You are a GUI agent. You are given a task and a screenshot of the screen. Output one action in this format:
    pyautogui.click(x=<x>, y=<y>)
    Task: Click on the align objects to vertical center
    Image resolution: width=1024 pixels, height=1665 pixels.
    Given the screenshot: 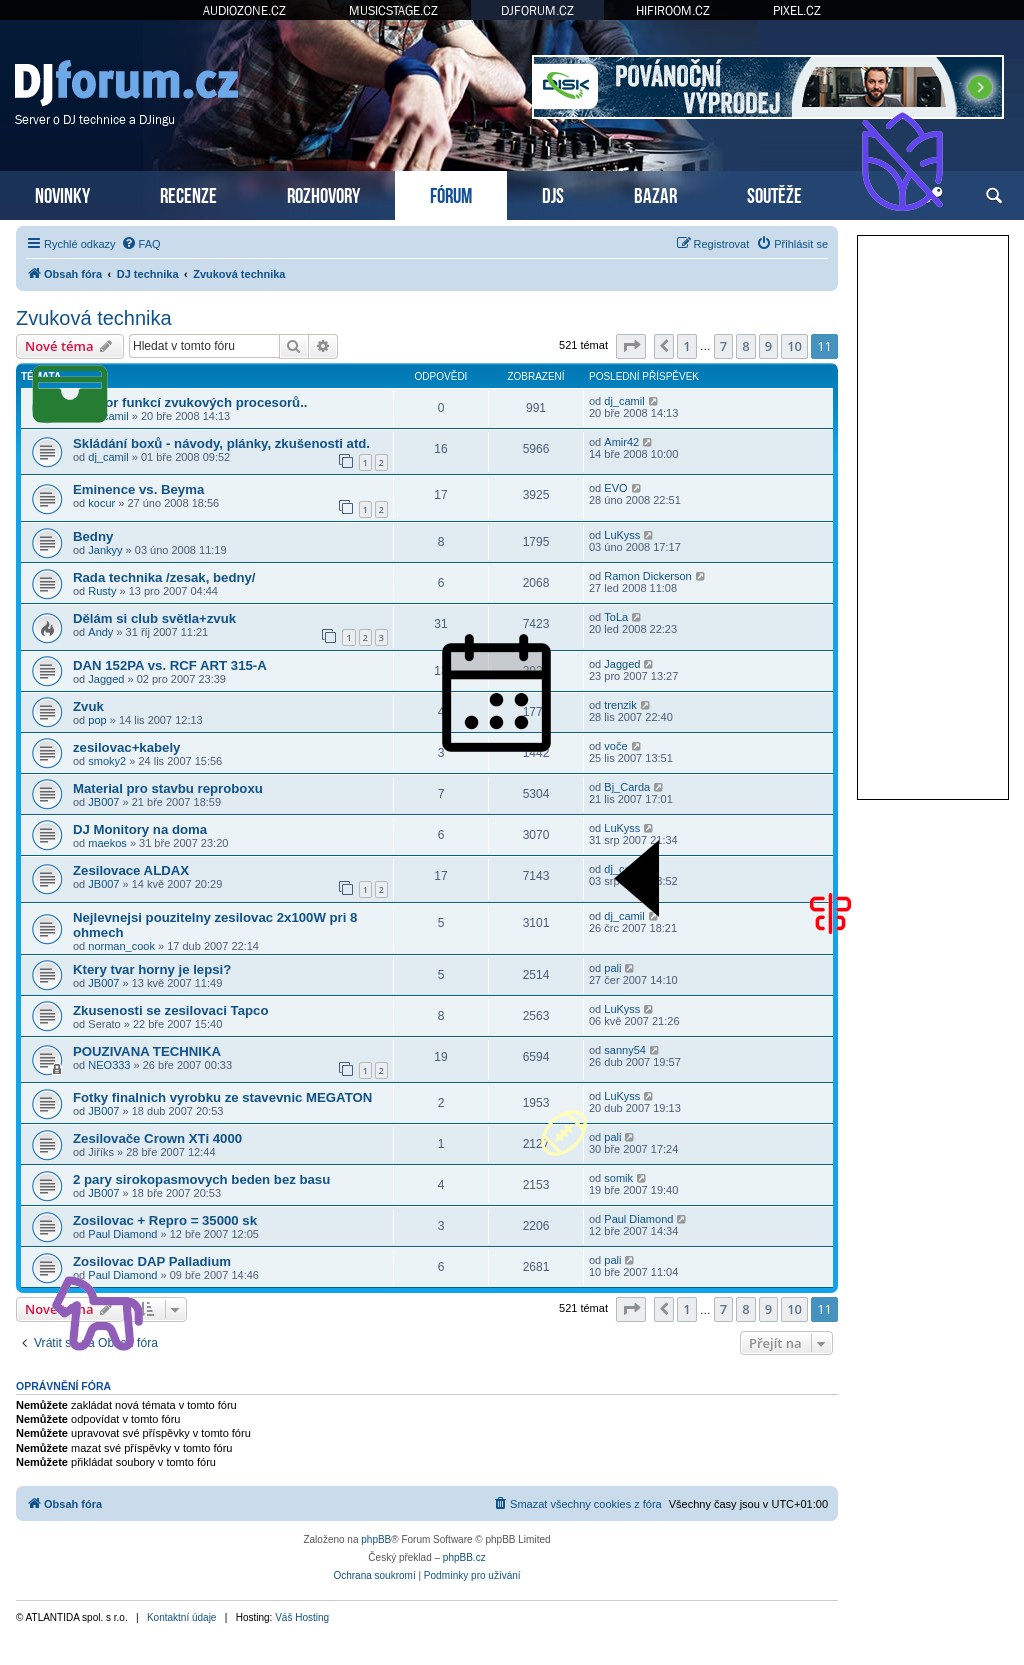 What is the action you would take?
    pyautogui.click(x=830, y=913)
    